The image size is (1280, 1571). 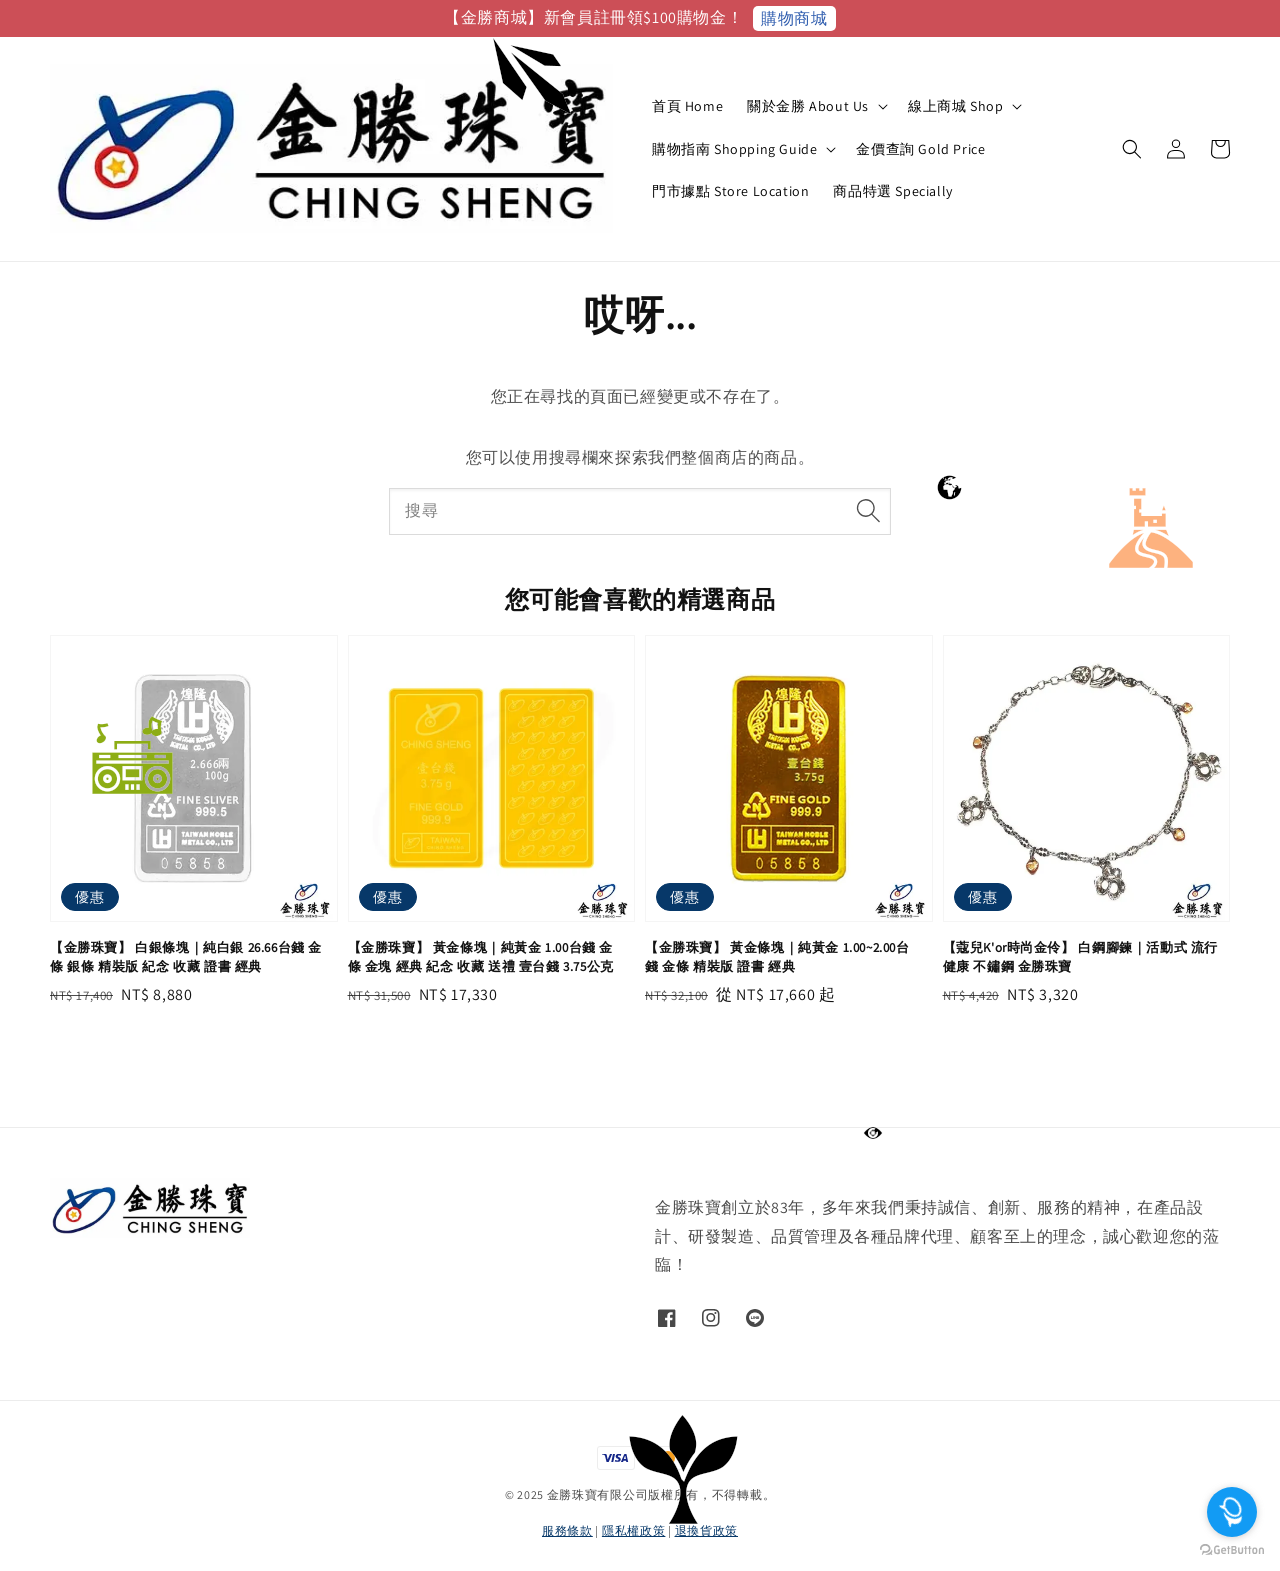 I want to click on indicates new growth or beginner status, so click(x=682, y=1469).